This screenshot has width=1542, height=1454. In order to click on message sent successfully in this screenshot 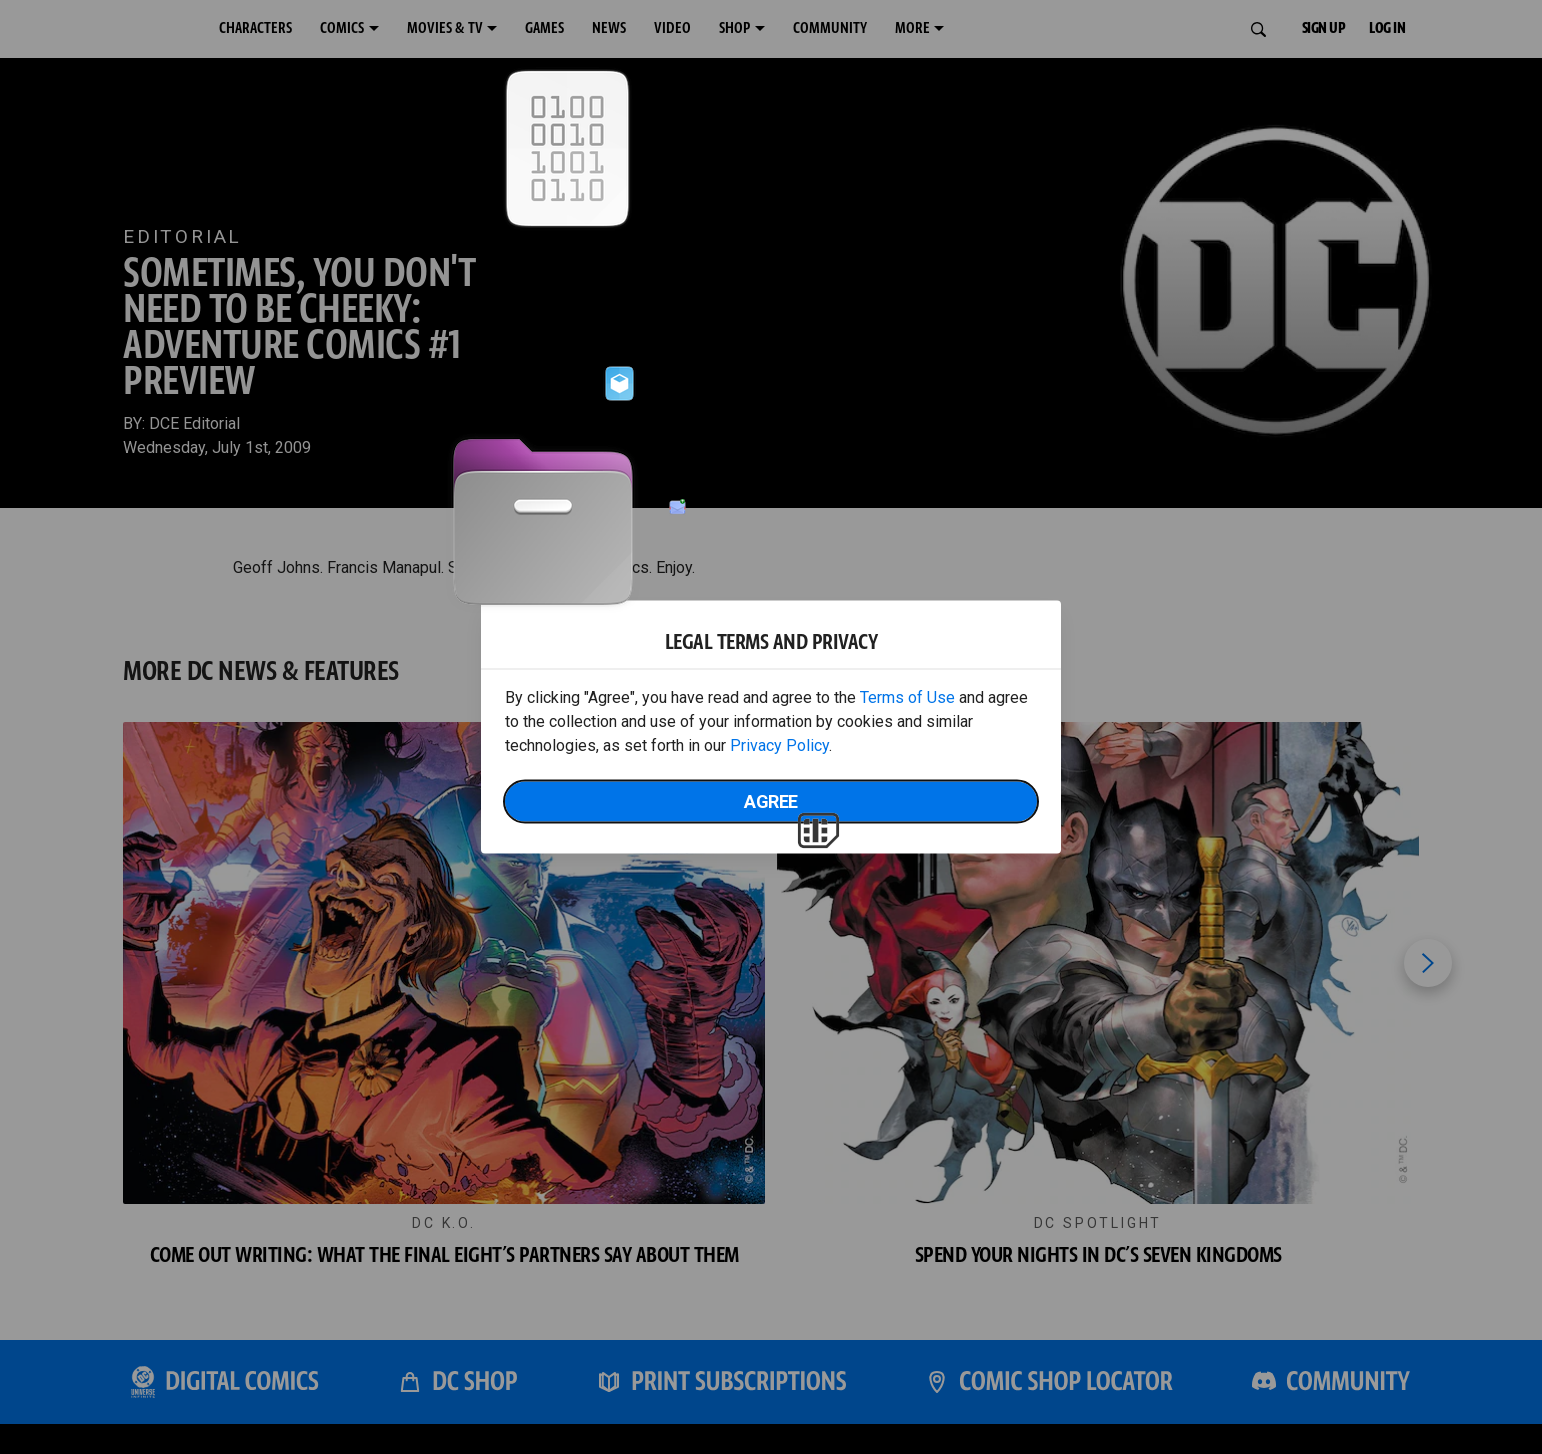, I will do `click(677, 507)`.